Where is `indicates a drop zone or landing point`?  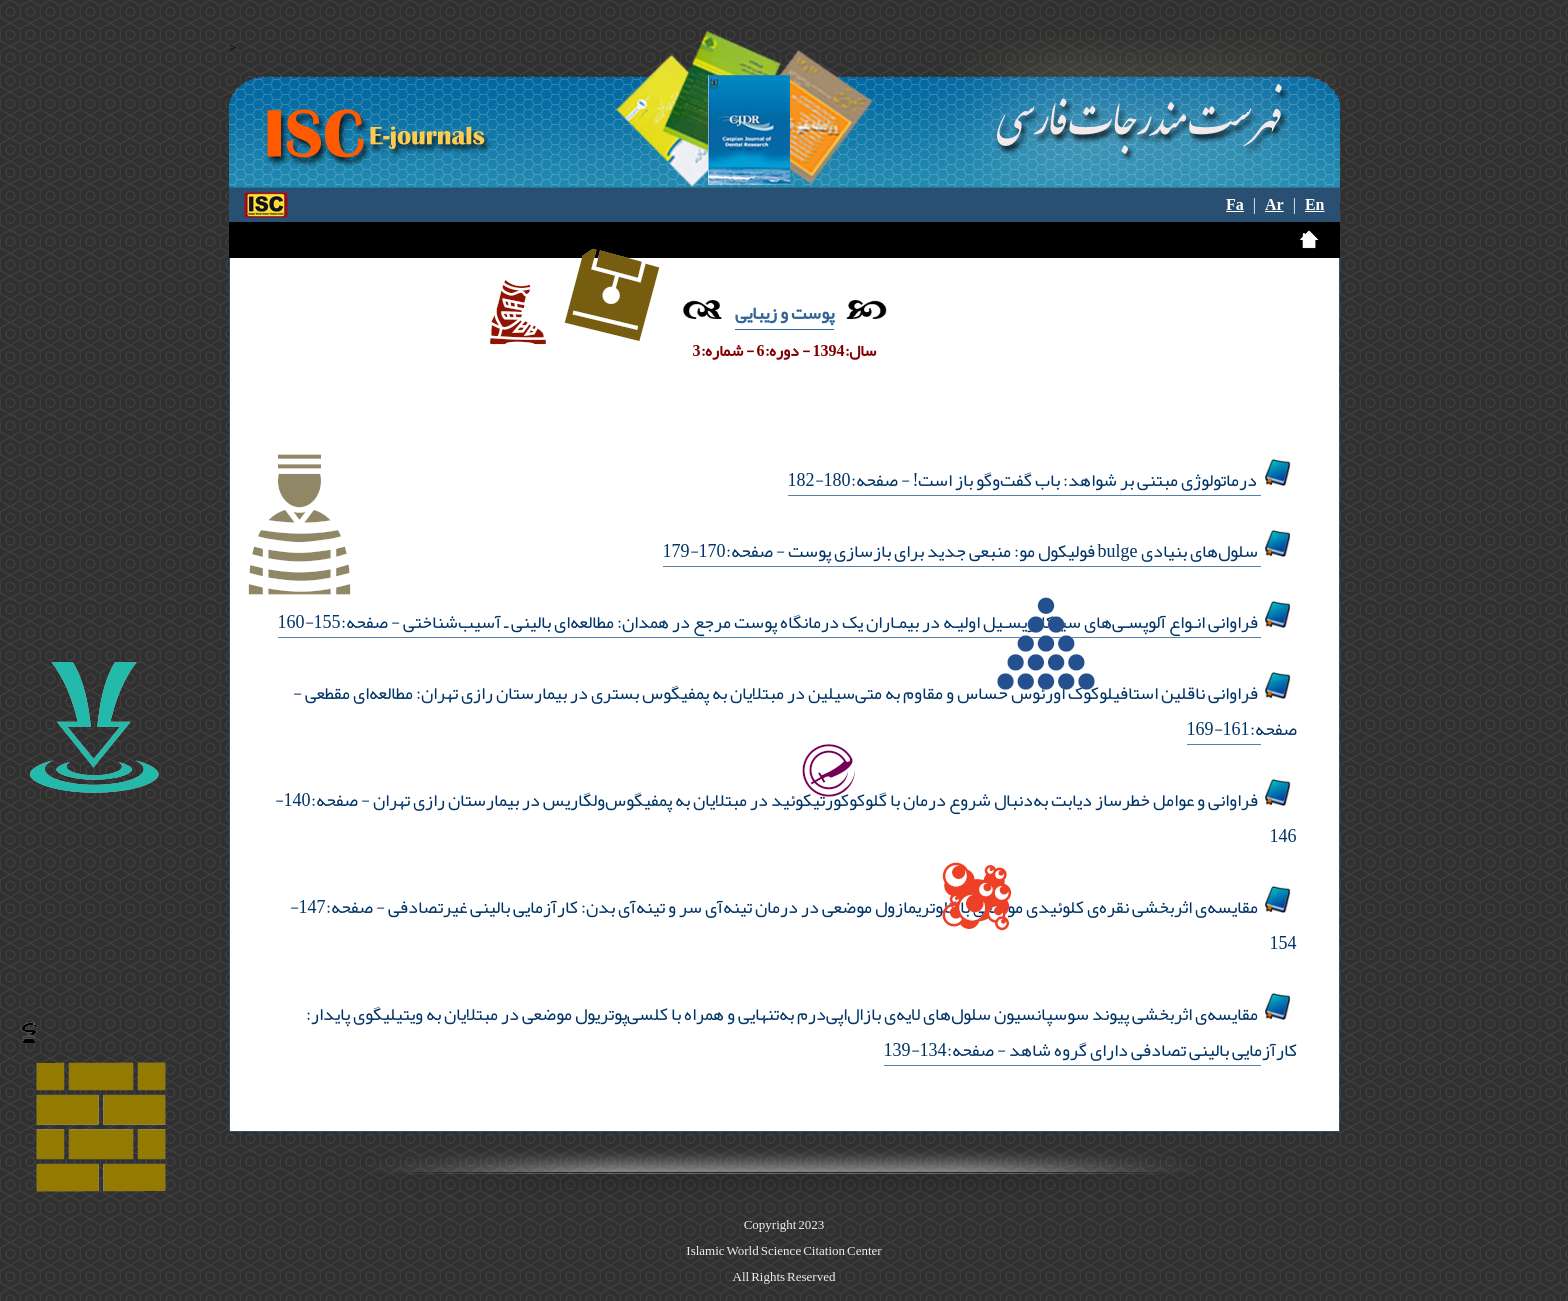
indicates a drop zone or landing point is located at coordinates (94, 728).